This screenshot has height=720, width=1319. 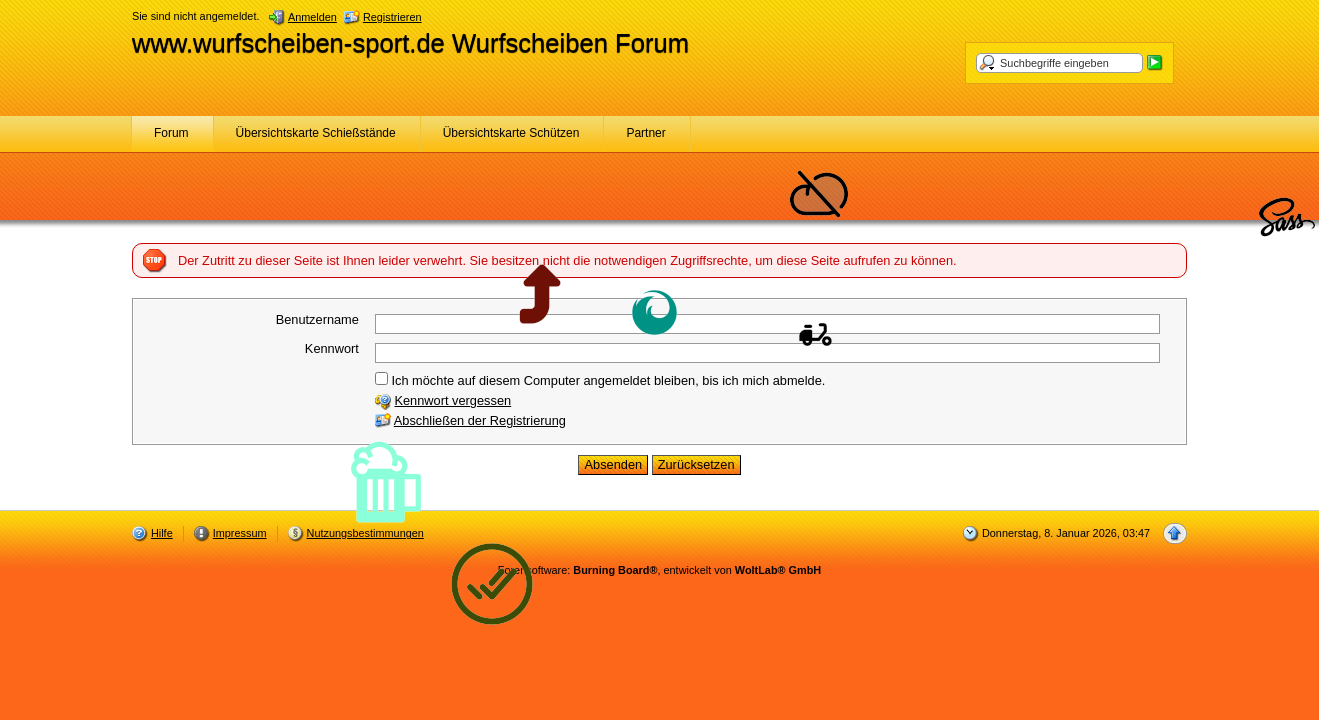 What do you see at coordinates (819, 194) in the screenshot?
I see `cloud sync is disabled or unavailable` at bounding box center [819, 194].